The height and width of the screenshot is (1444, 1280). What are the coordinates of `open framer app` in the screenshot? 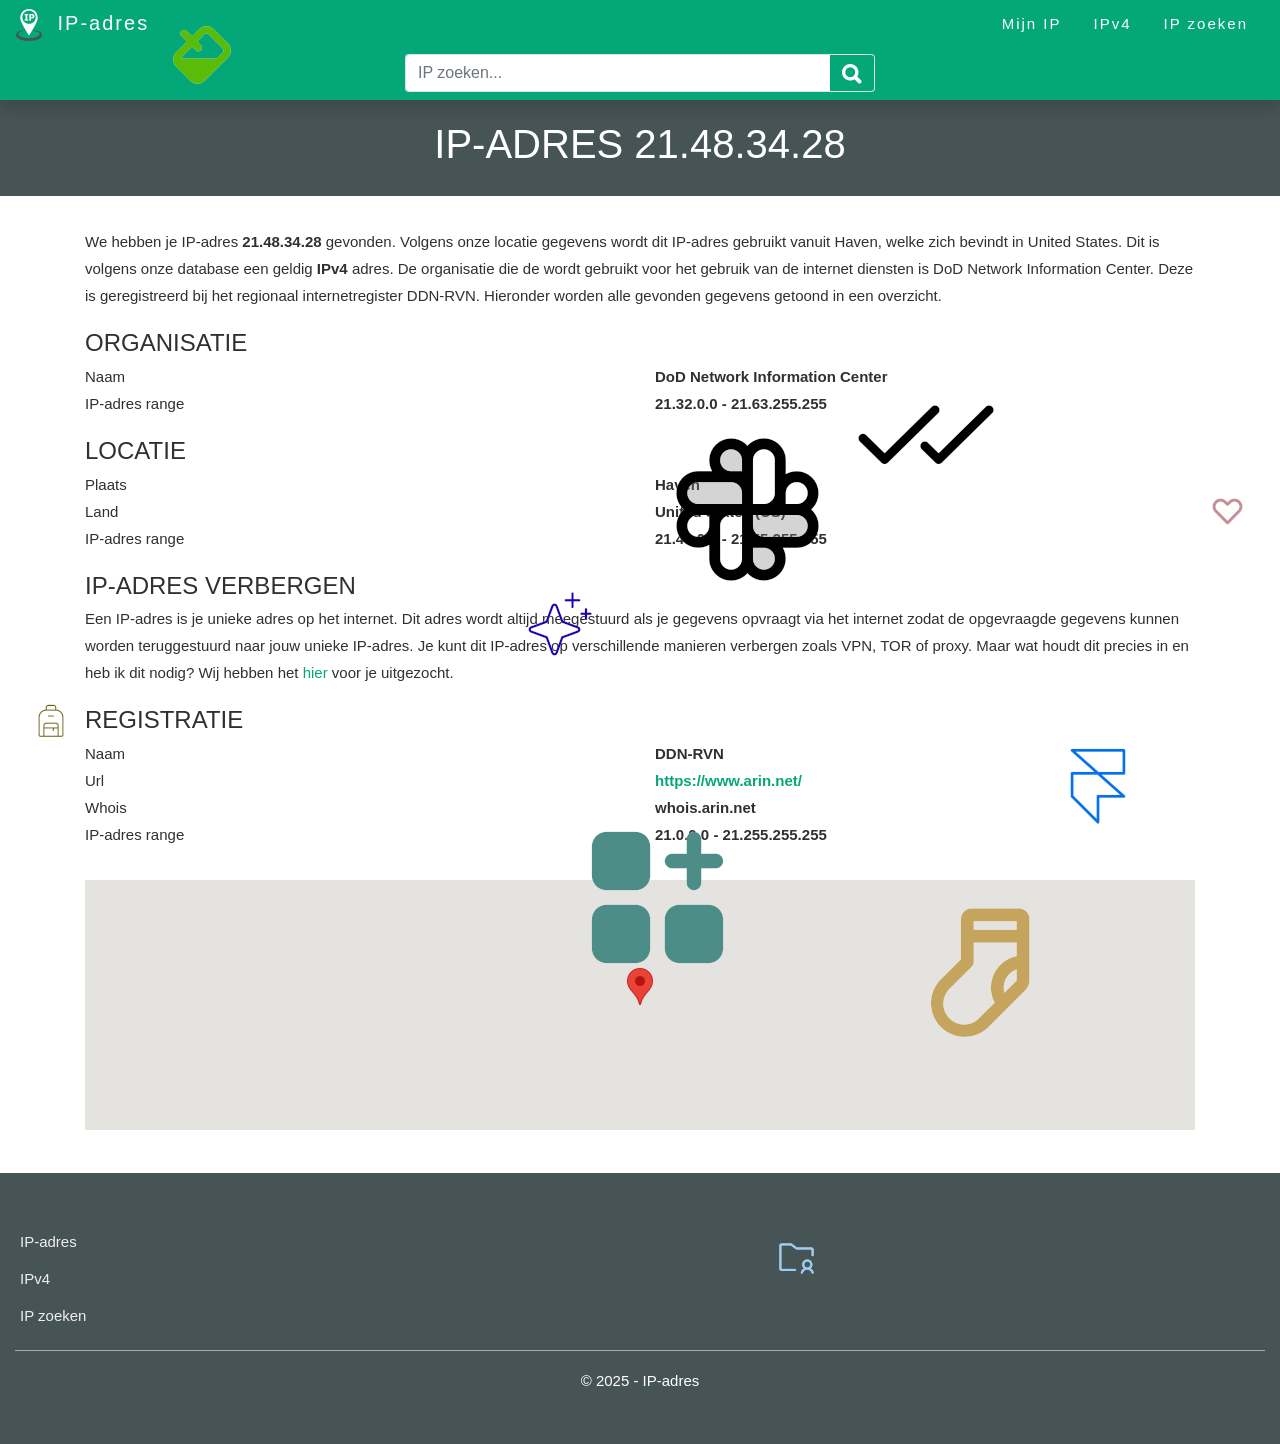 It's located at (1098, 782).